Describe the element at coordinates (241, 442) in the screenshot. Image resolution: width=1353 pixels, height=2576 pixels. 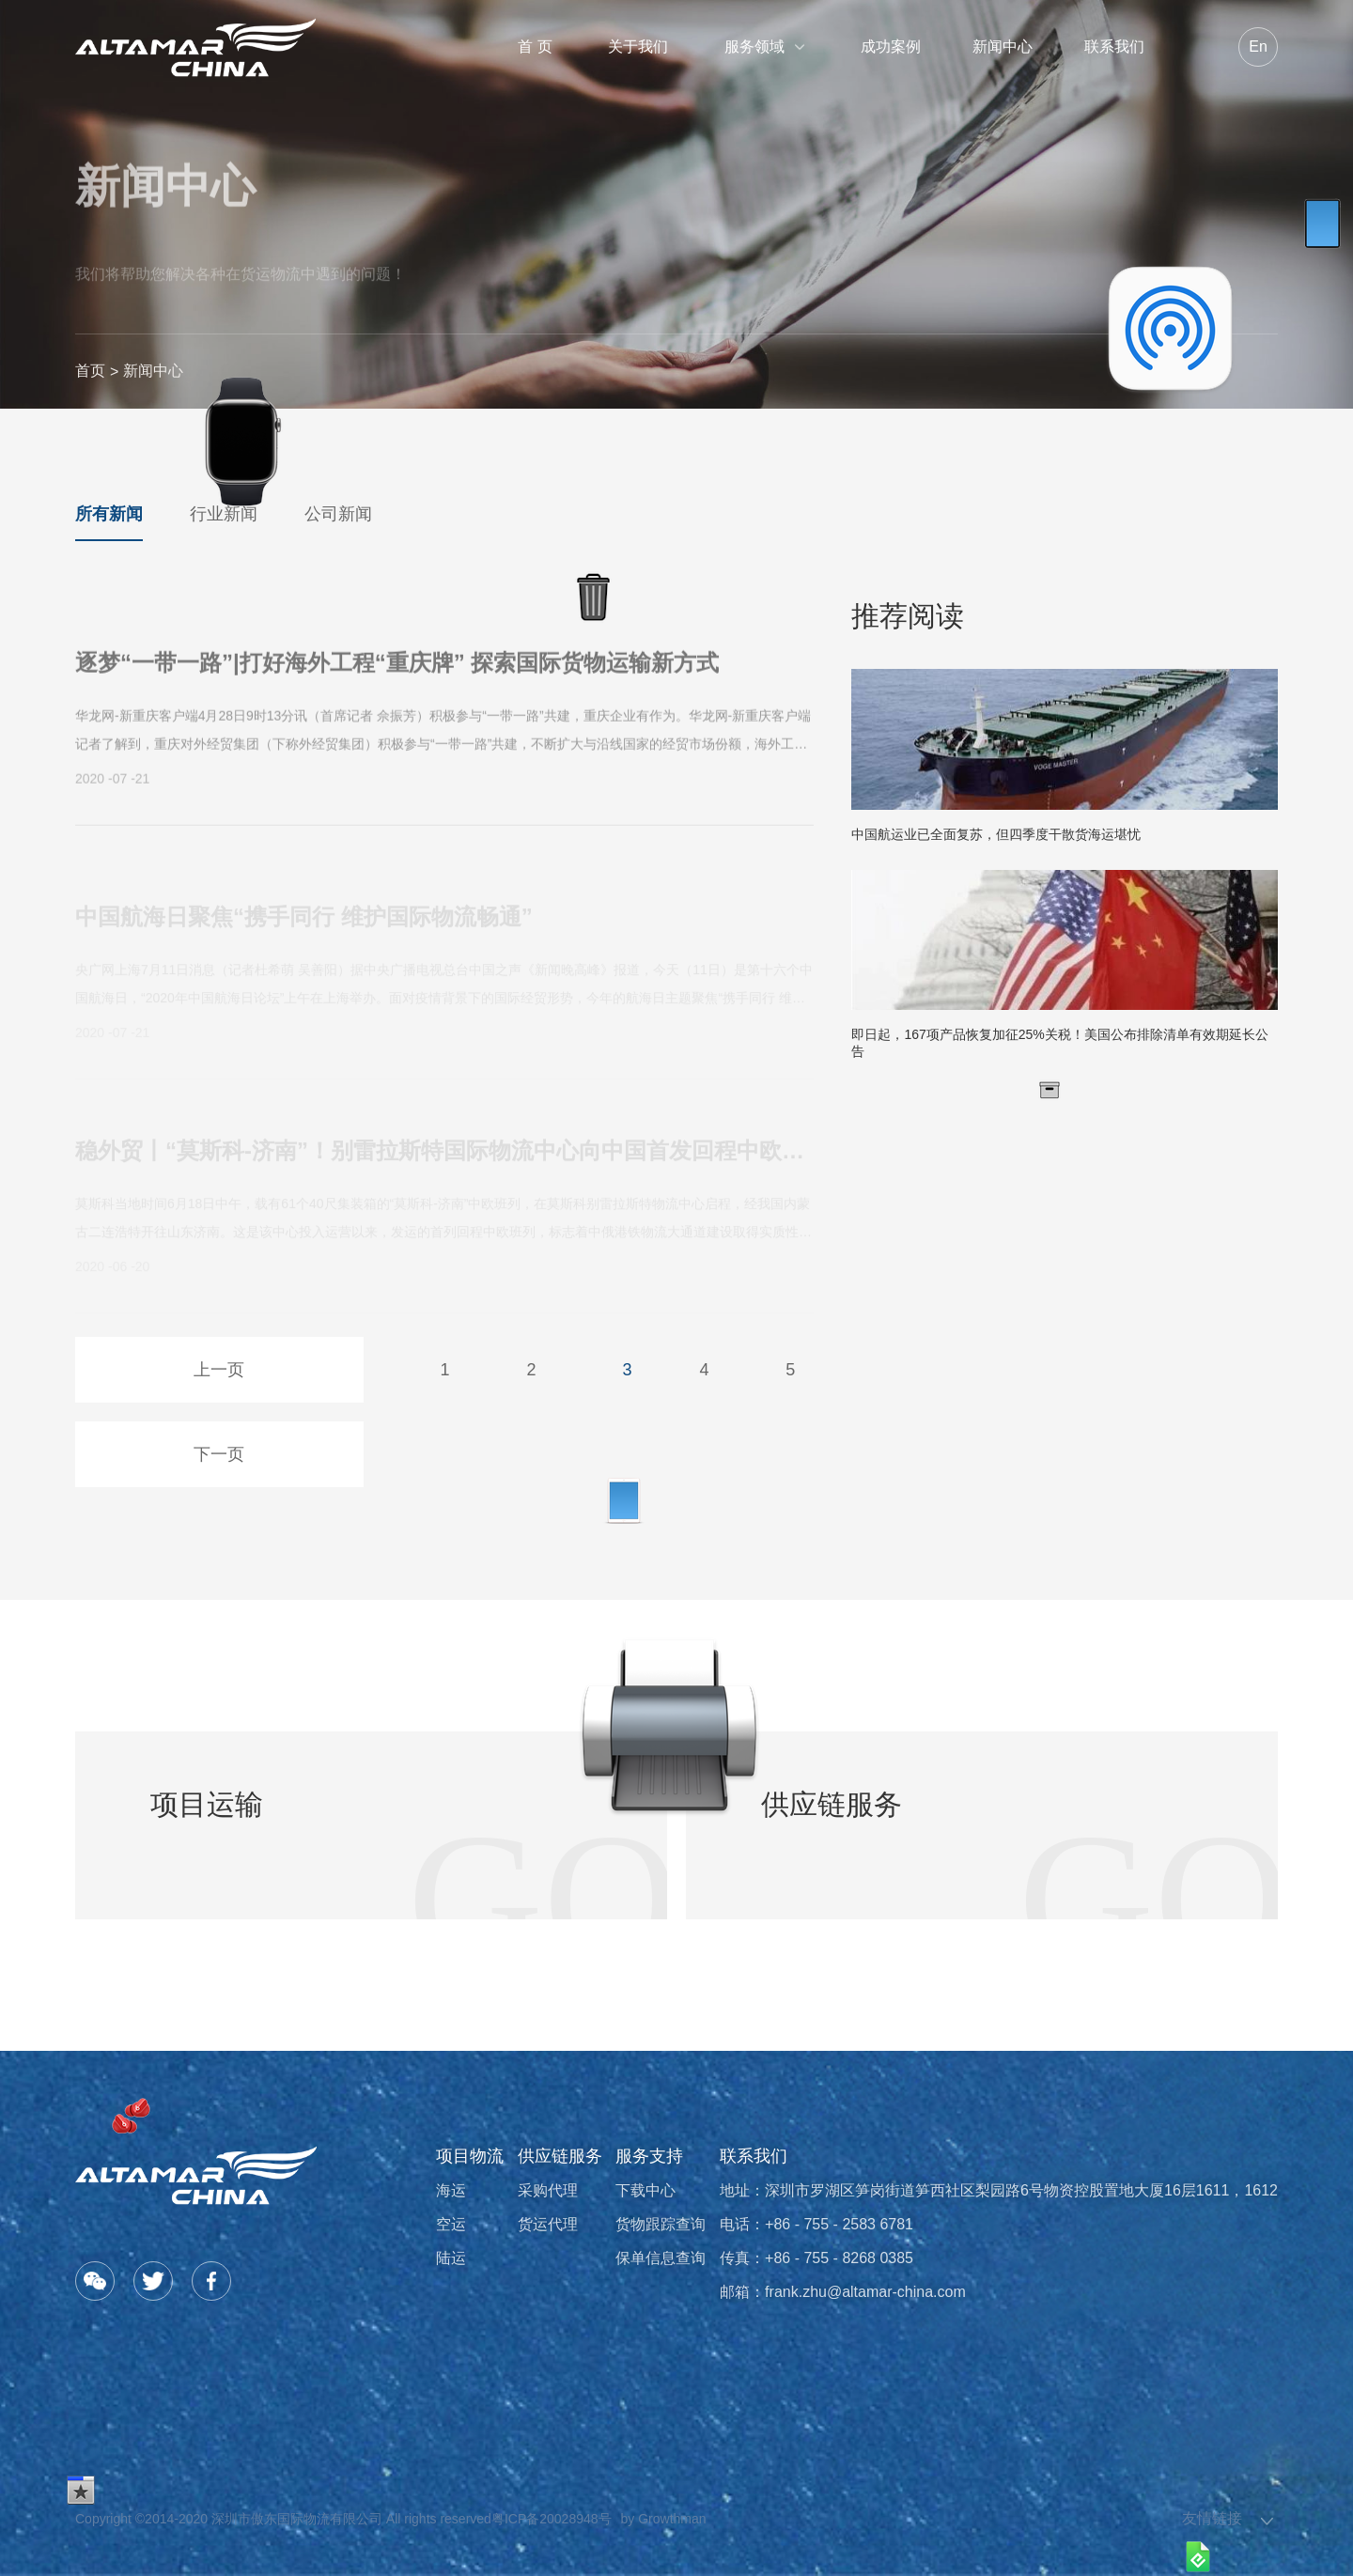
I see `apple watch series 8 device icon` at that location.